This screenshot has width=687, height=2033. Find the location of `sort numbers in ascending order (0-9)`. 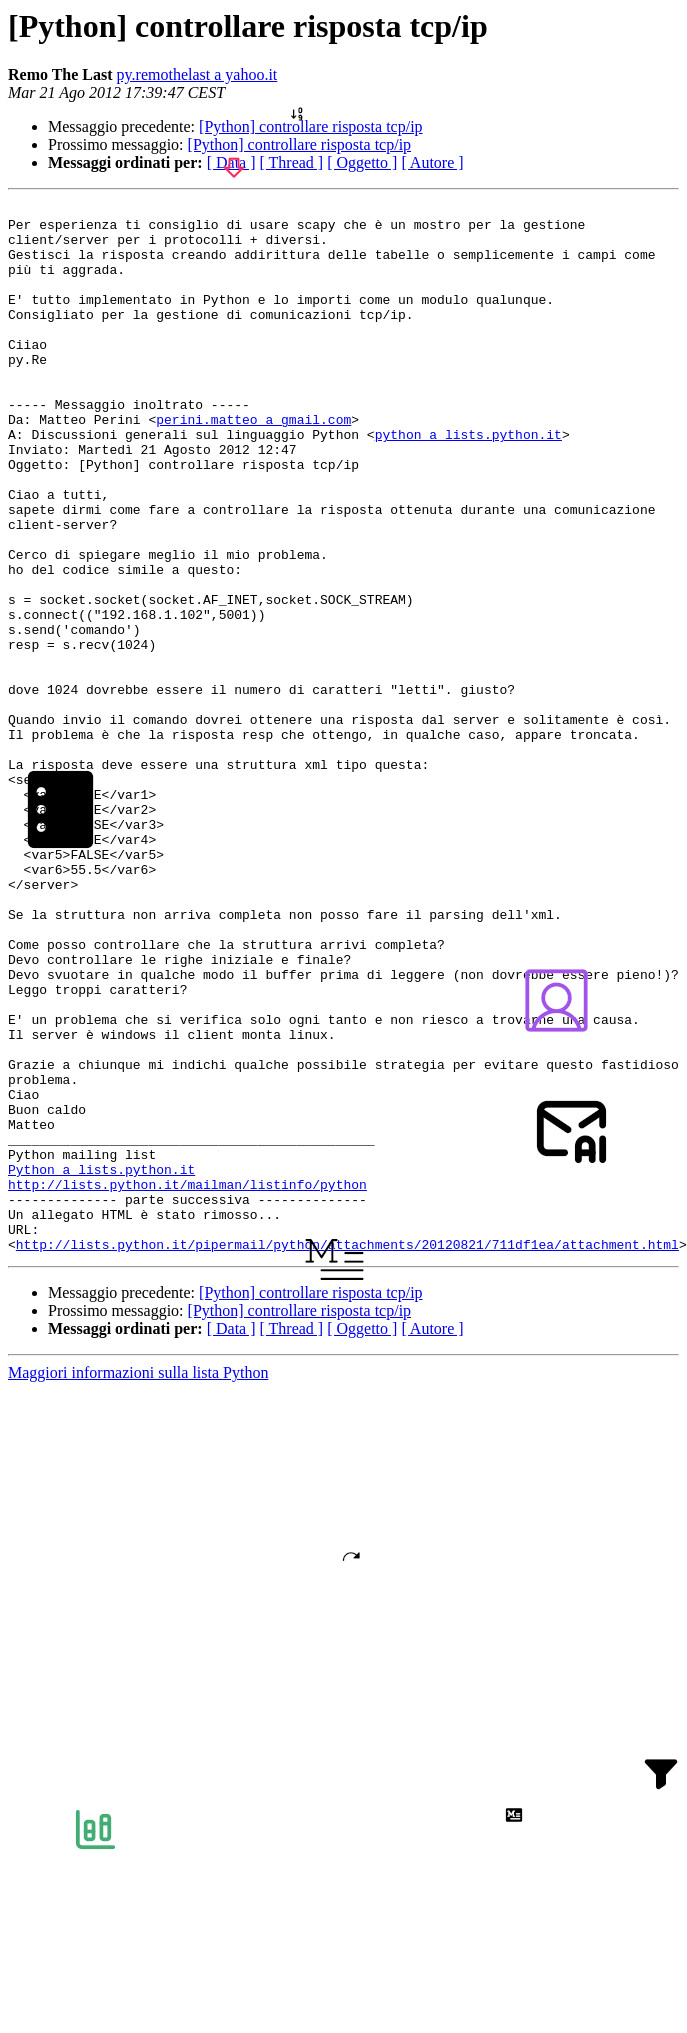

sort numbers in ascending order (0-9) is located at coordinates (297, 114).